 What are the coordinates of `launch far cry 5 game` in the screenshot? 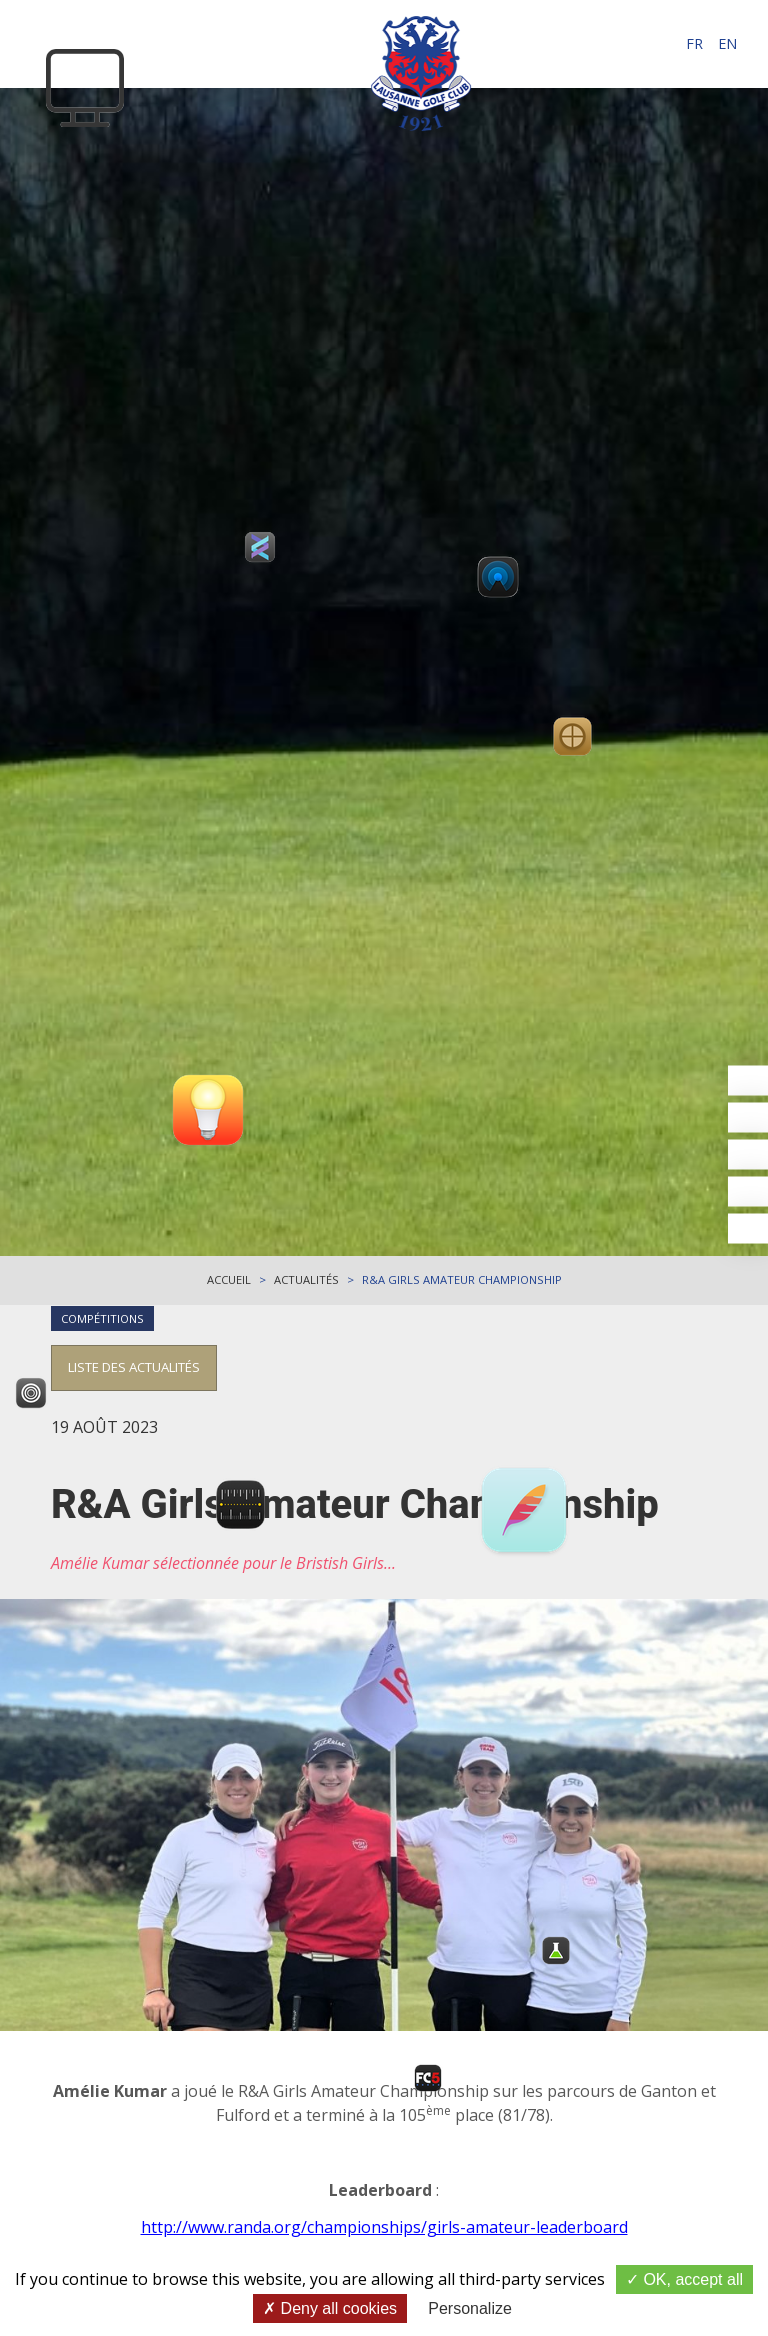 It's located at (428, 2078).